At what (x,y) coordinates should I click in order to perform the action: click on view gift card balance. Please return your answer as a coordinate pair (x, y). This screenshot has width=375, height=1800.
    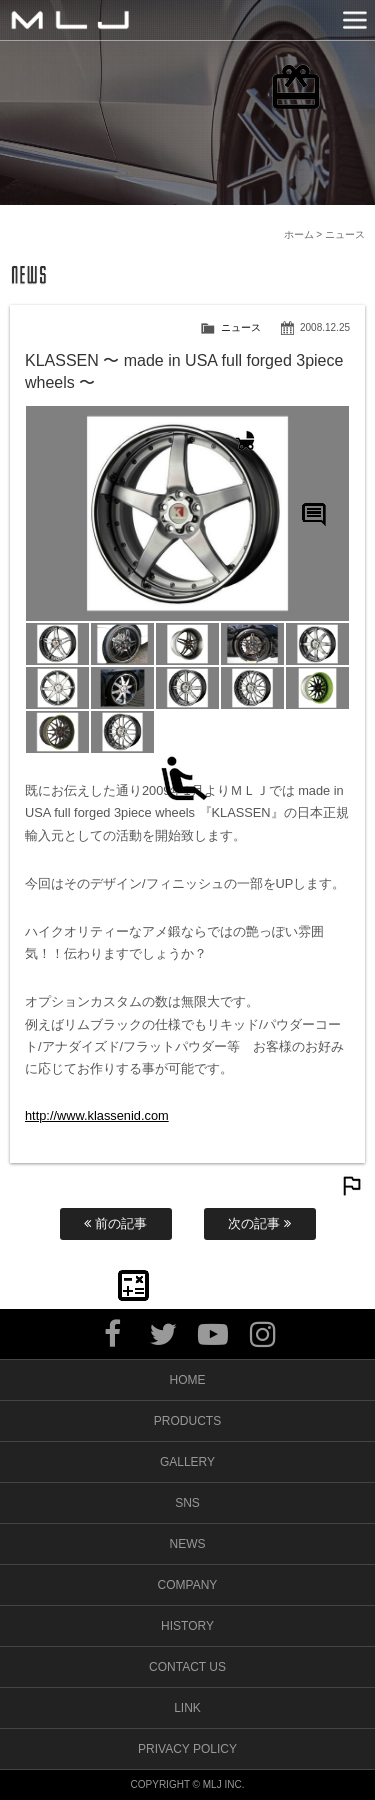
    Looking at the image, I should click on (296, 88).